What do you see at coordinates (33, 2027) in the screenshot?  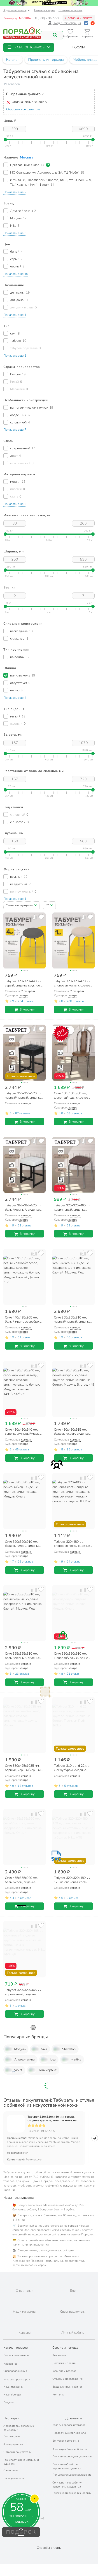 I see `rate experience as neutral or average` at bounding box center [33, 2027].